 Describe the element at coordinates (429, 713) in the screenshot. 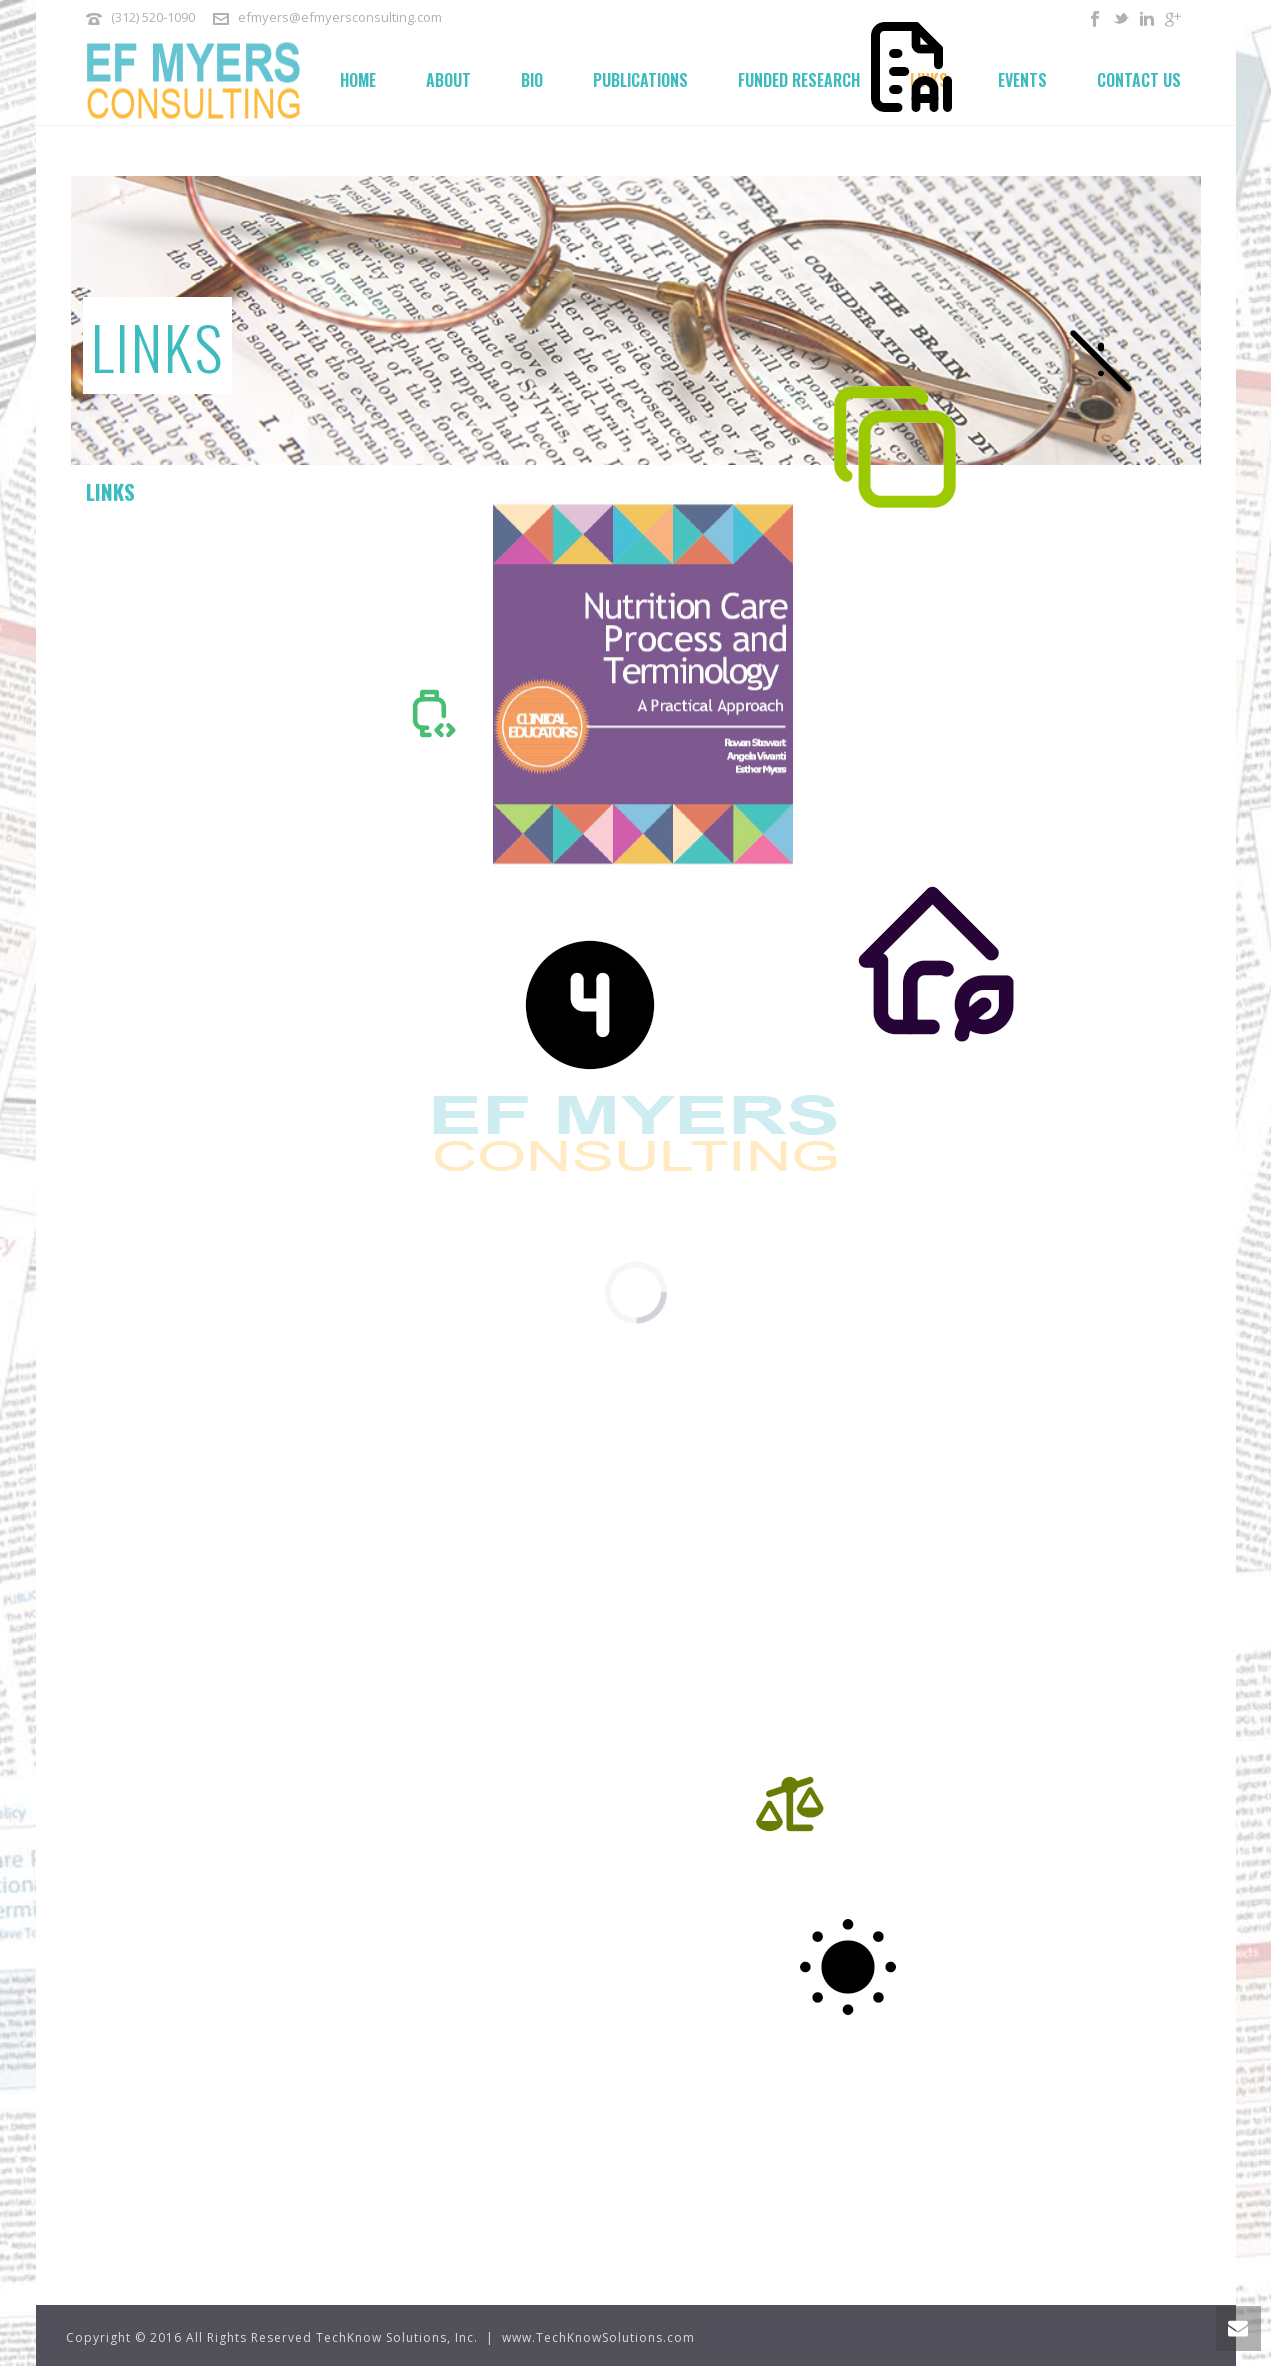

I see `access developer tools for smartwatch` at that location.